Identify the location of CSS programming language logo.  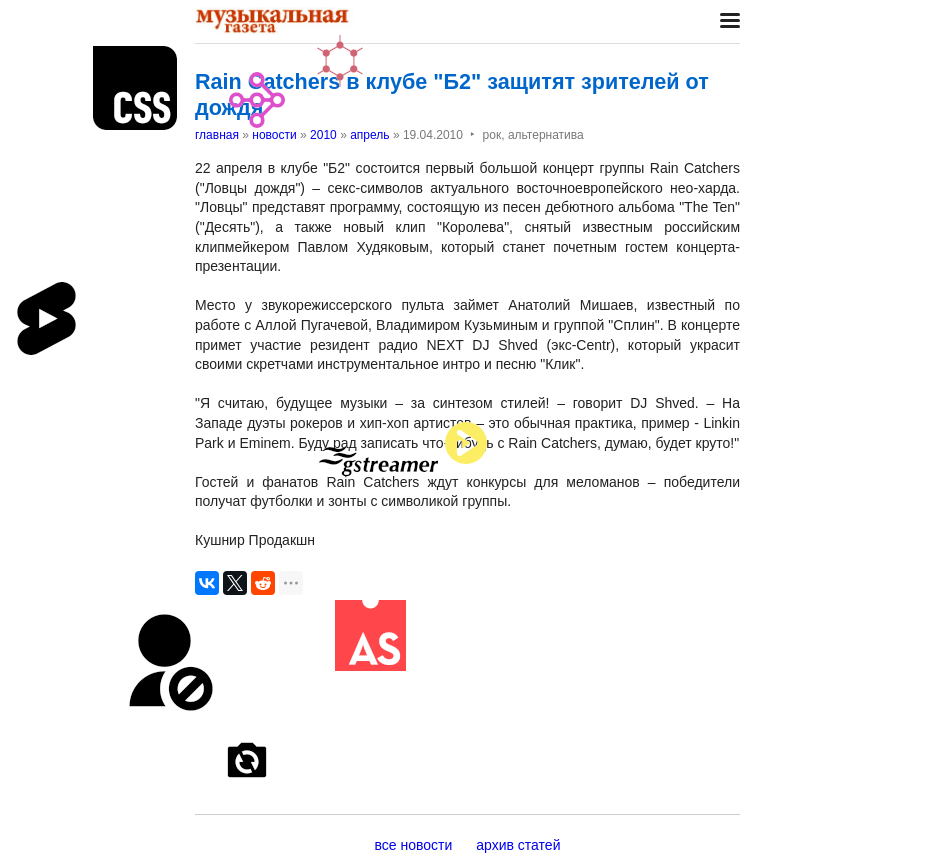
(135, 88).